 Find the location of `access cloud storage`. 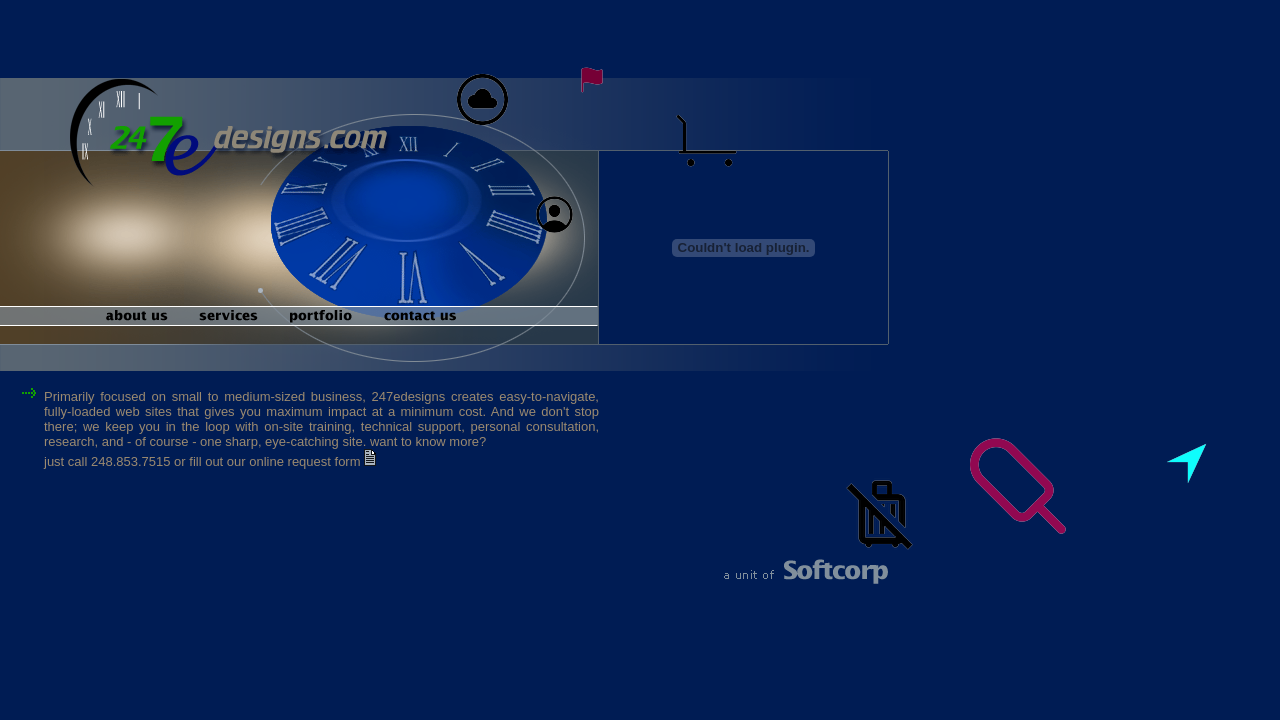

access cloud storage is located at coordinates (482, 99).